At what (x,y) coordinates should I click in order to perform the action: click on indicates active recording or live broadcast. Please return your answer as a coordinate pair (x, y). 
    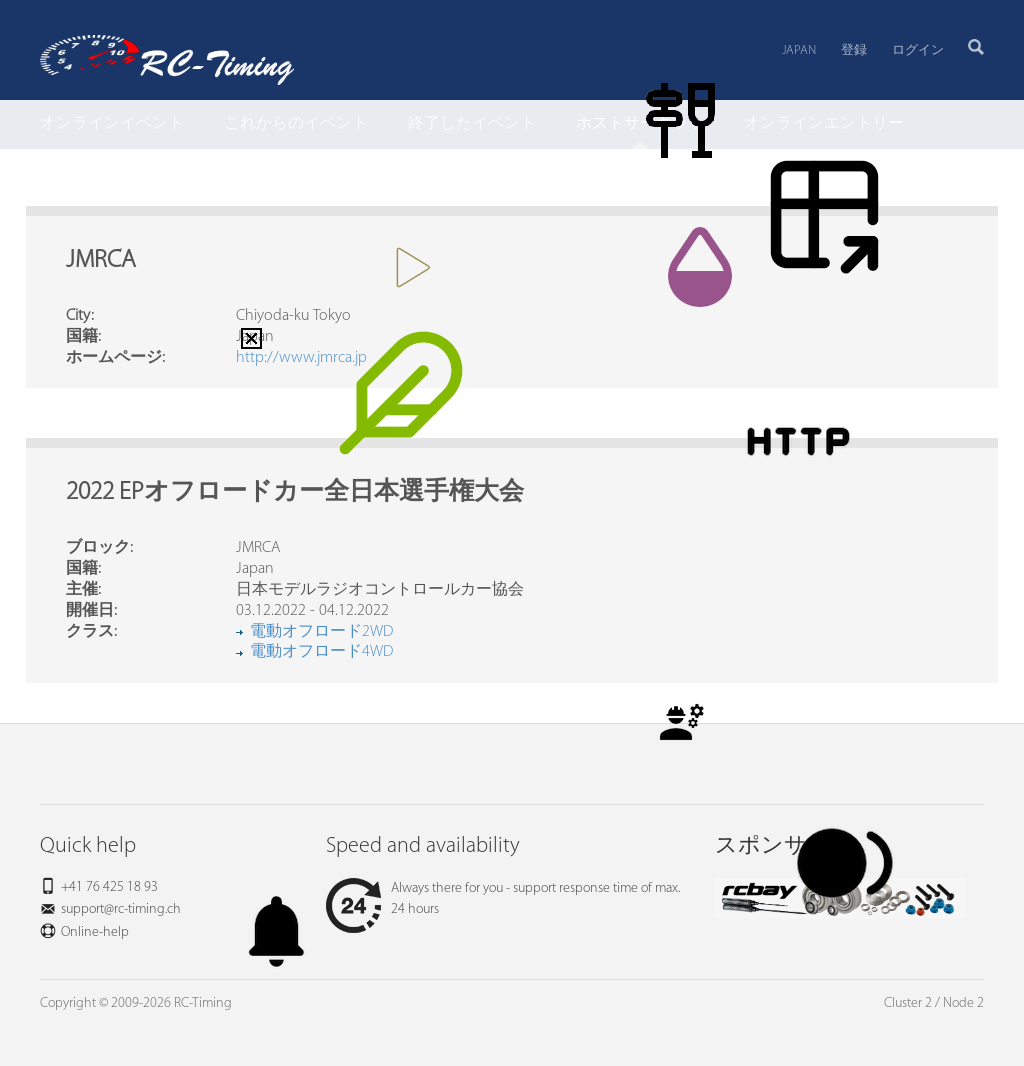
    Looking at the image, I should click on (845, 863).